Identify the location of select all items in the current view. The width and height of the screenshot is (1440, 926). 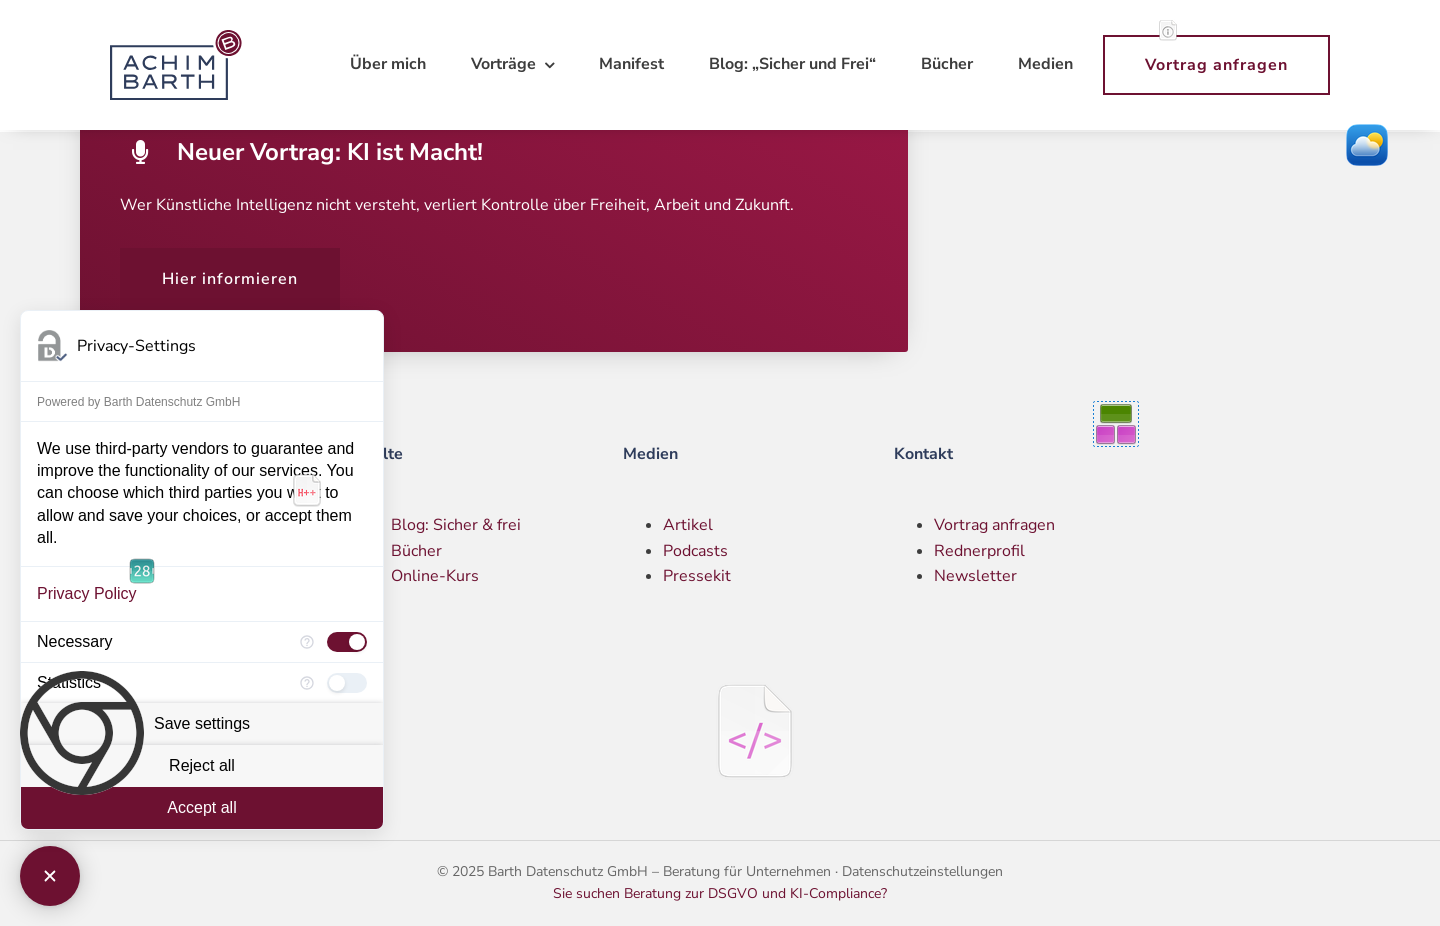
(1116, 424).